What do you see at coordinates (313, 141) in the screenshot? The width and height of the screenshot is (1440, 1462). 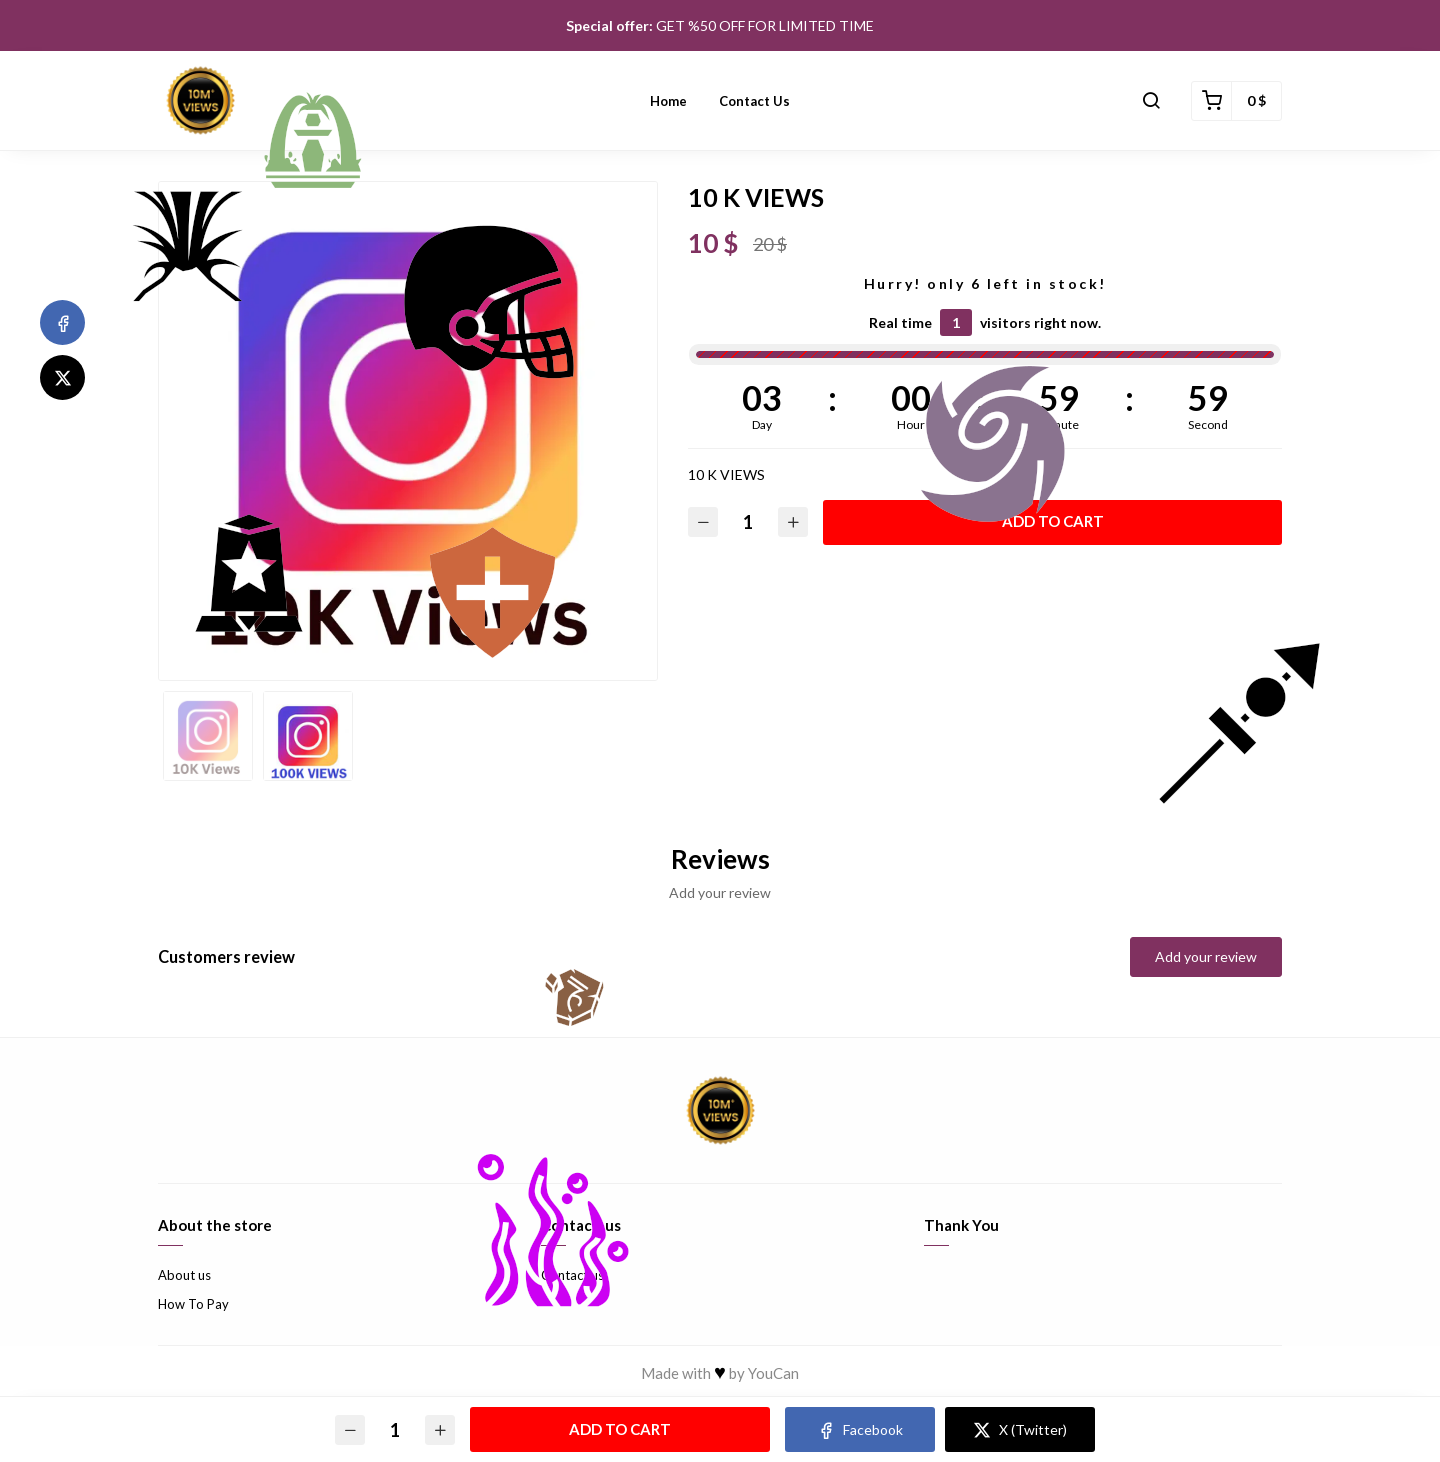 I see `locate nearby water fountains or drinking water` at bounding box center [313, 141].